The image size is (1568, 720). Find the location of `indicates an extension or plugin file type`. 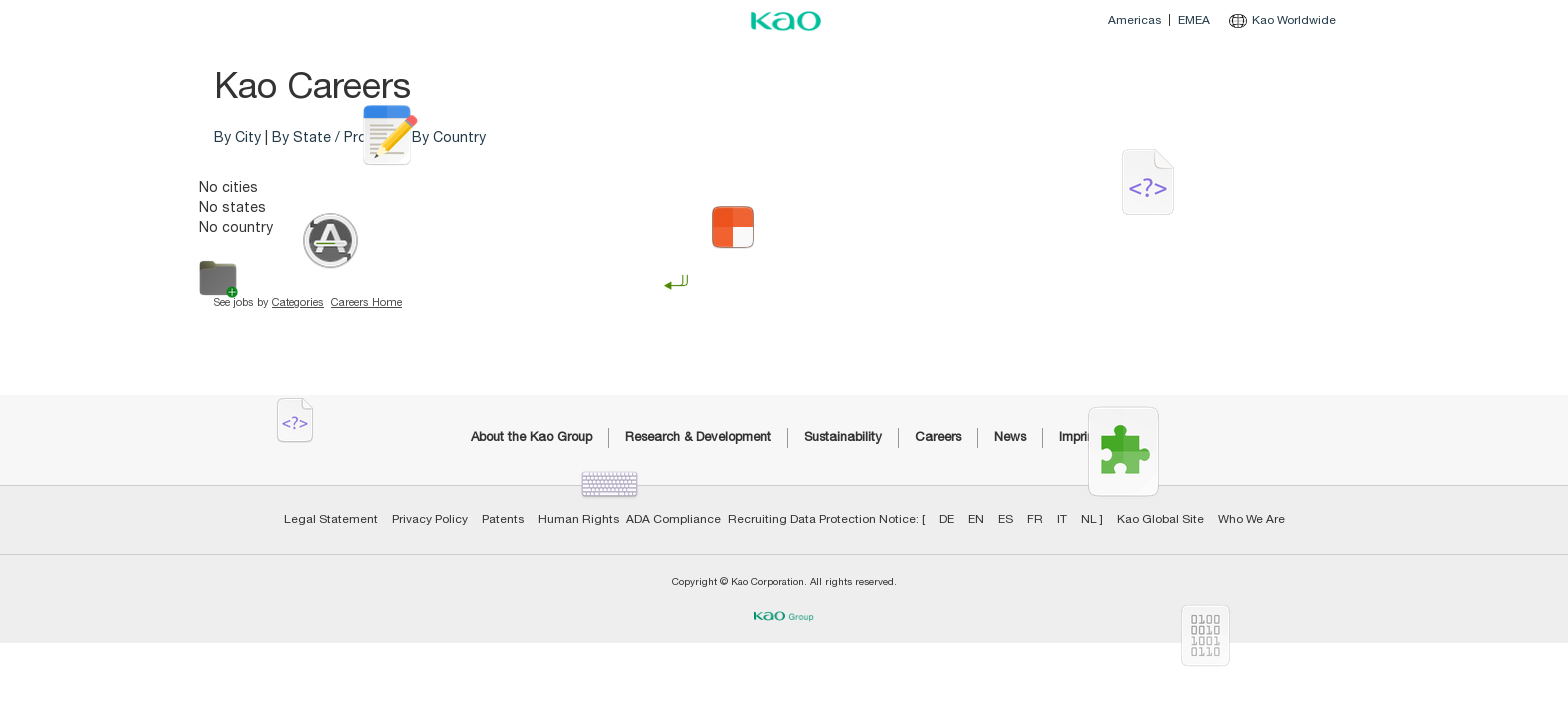

indicates an extension or plugin file type is located at coordinates (1123, 451).